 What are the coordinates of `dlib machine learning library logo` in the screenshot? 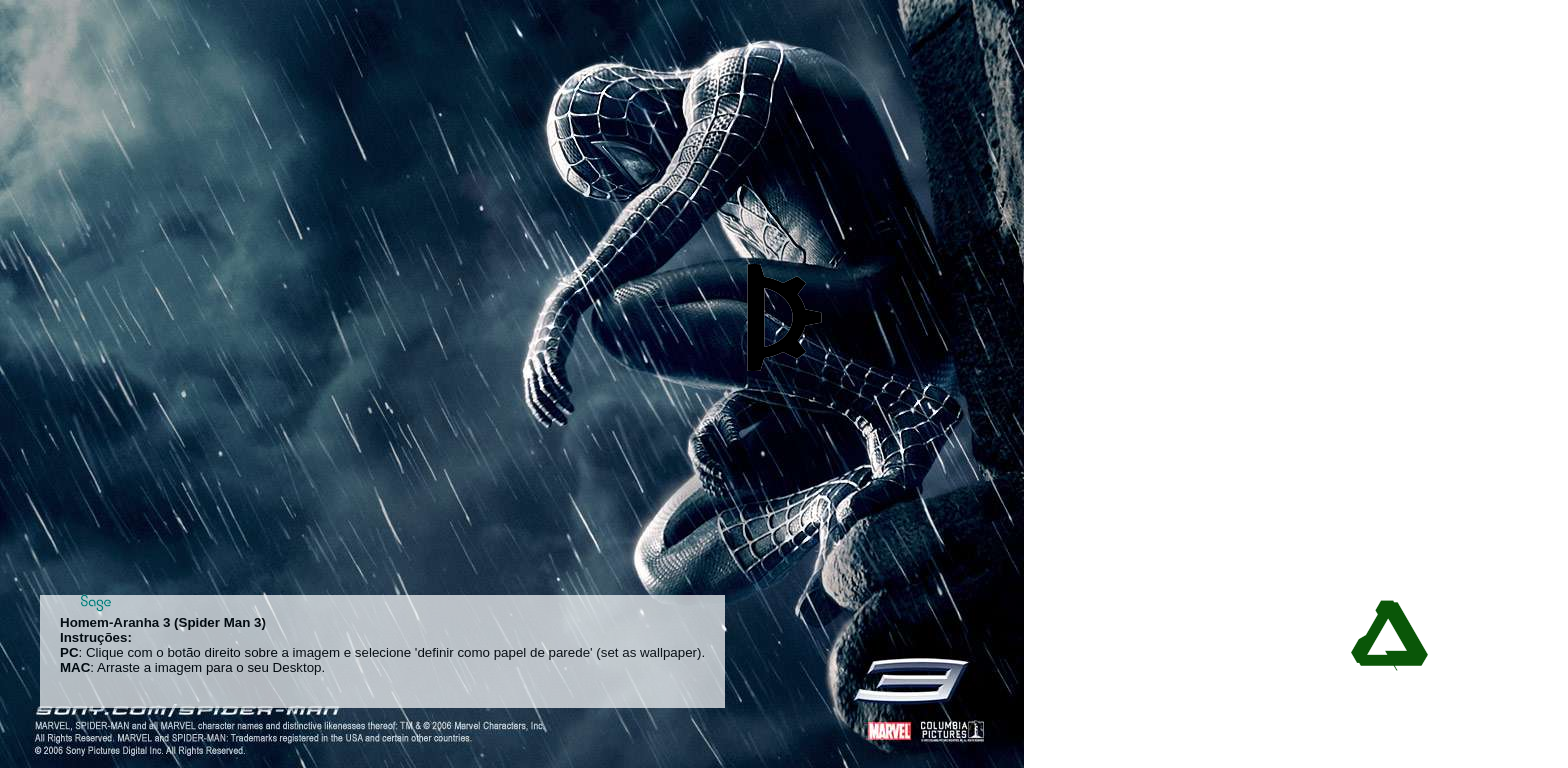 It's located at (784, 317).